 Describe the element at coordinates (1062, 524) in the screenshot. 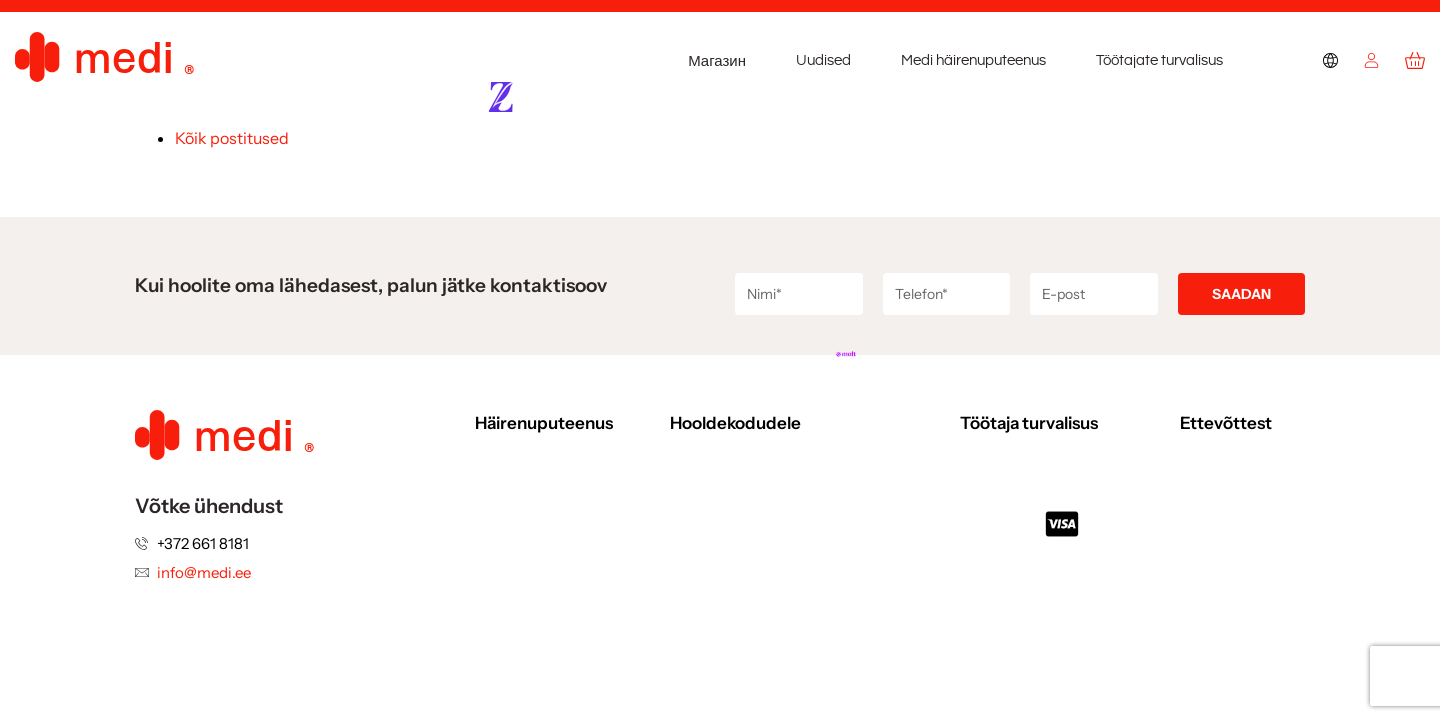

I see `pay with Visa credit or debit card` at that location.